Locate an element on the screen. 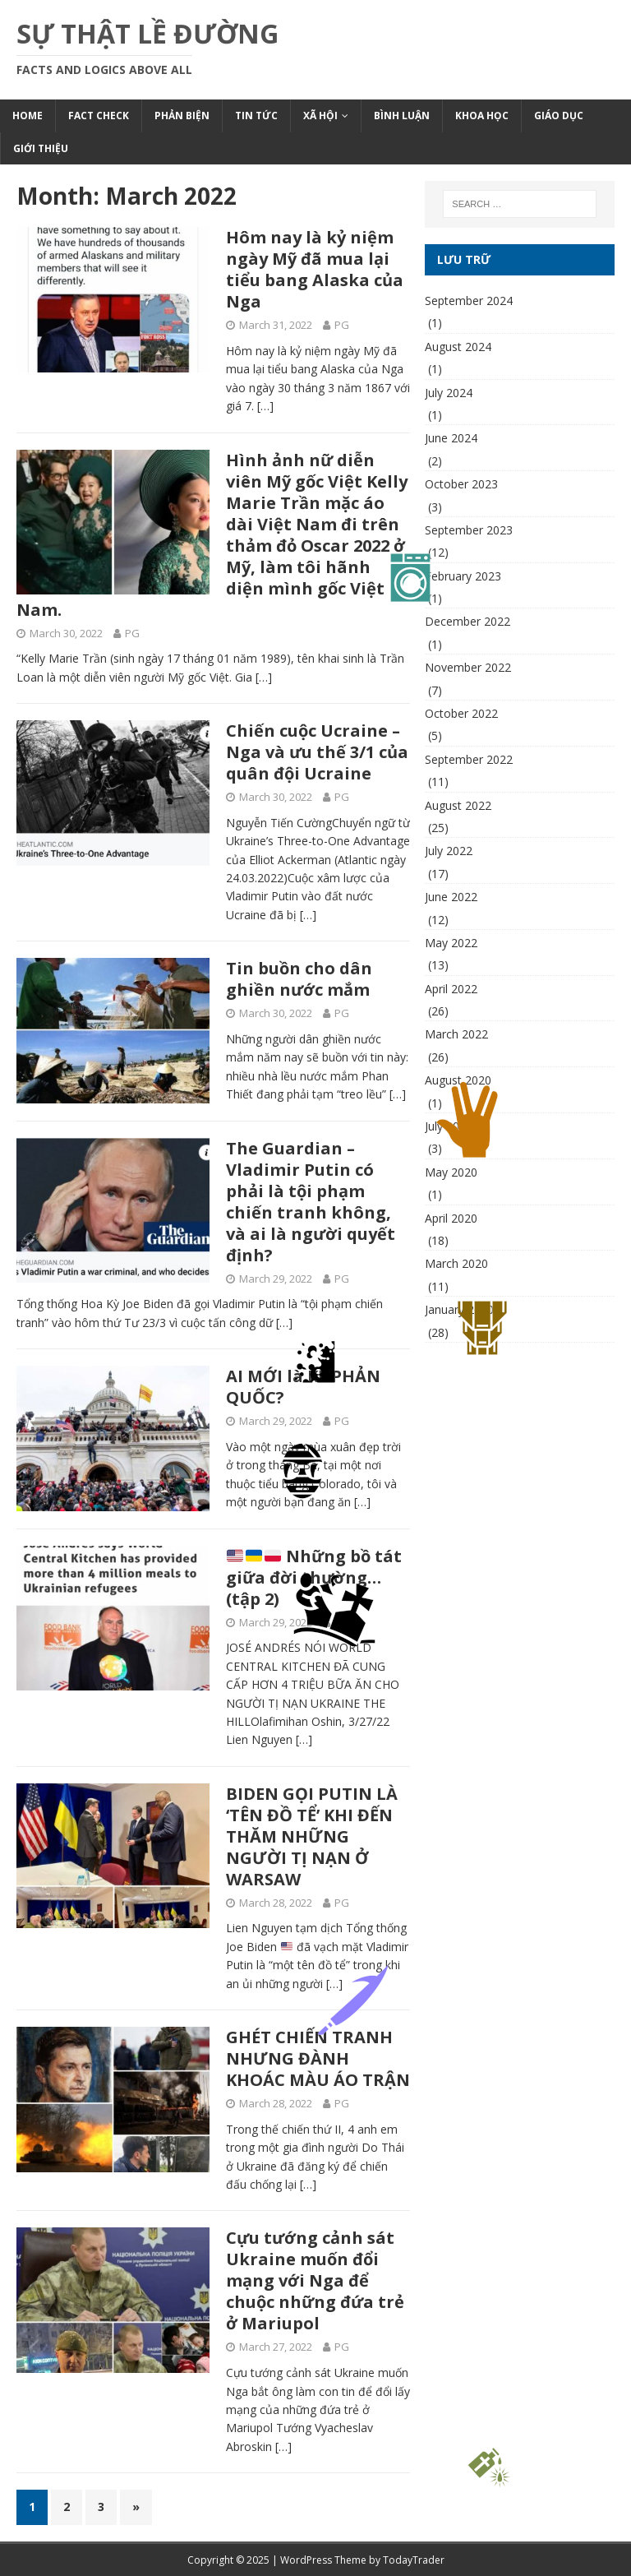  toggle invisibility or stealth mode is located at coordinates (302, 1471).